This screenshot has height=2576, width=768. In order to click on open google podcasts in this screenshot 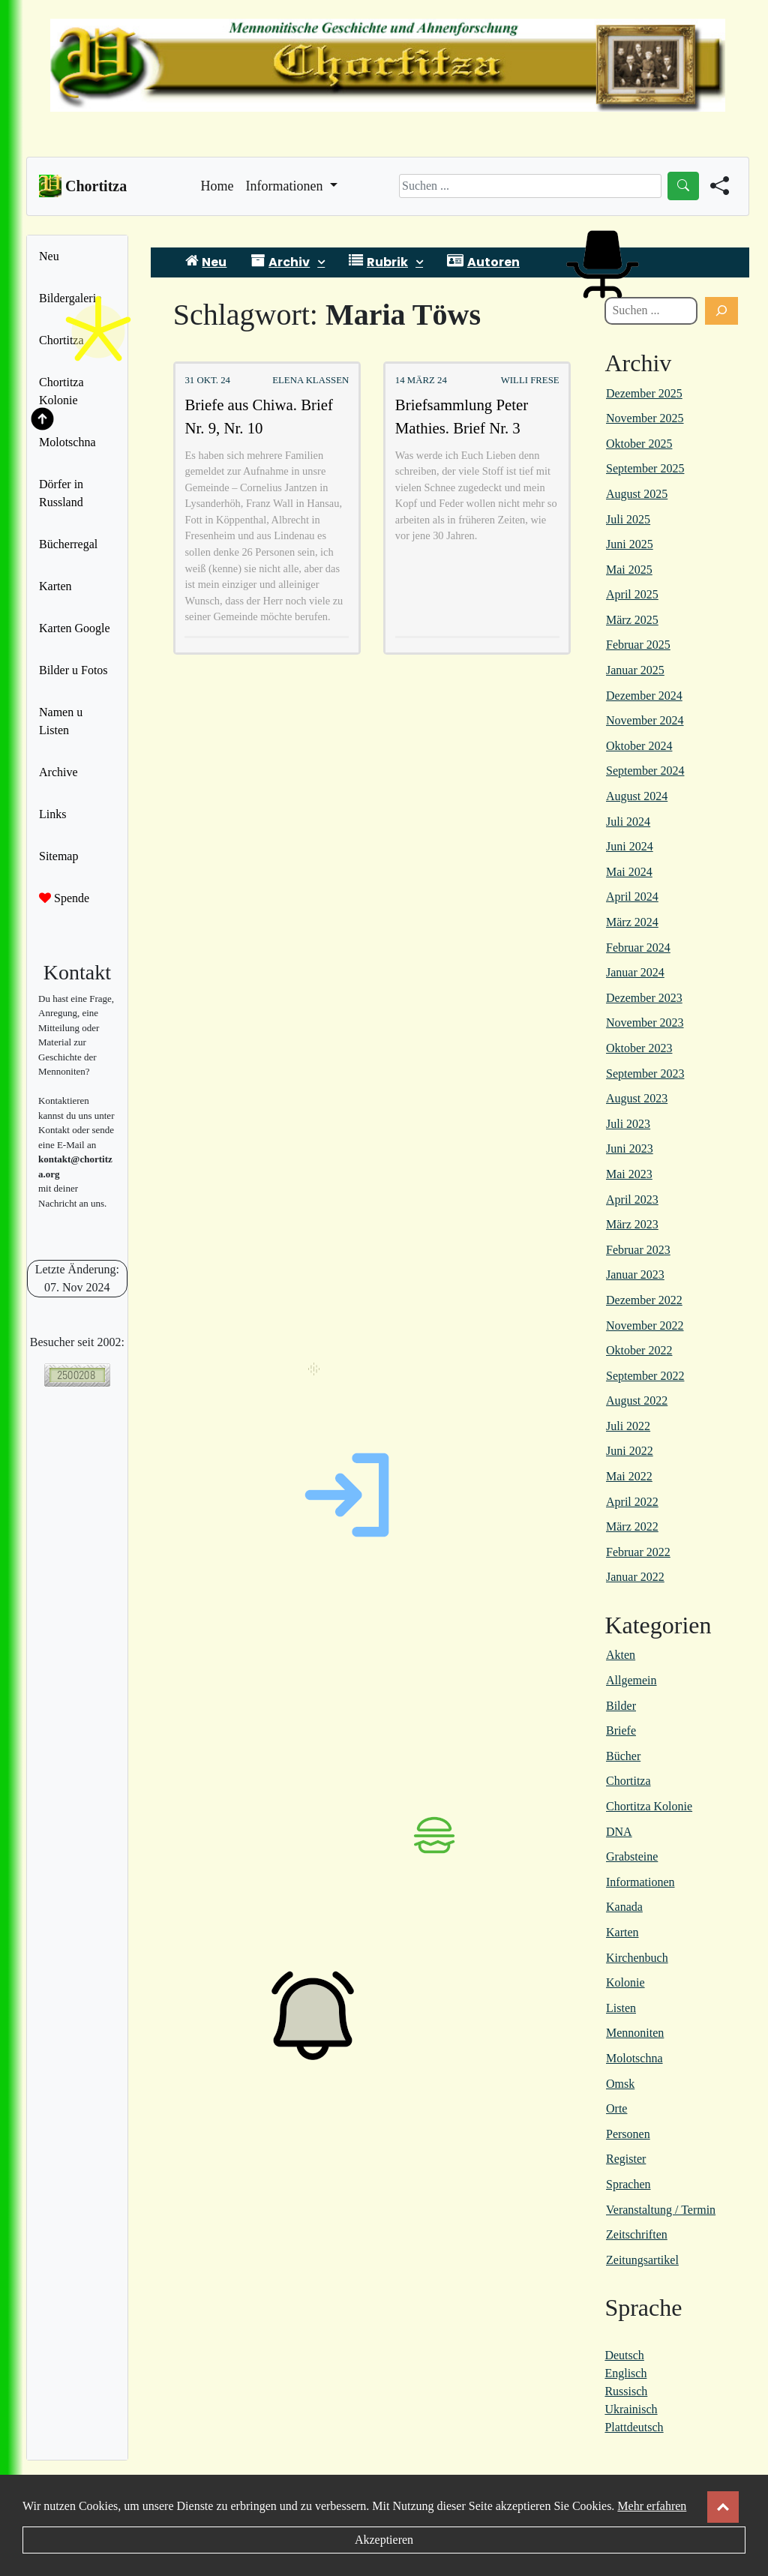, I will do `click(314, 1369)`.